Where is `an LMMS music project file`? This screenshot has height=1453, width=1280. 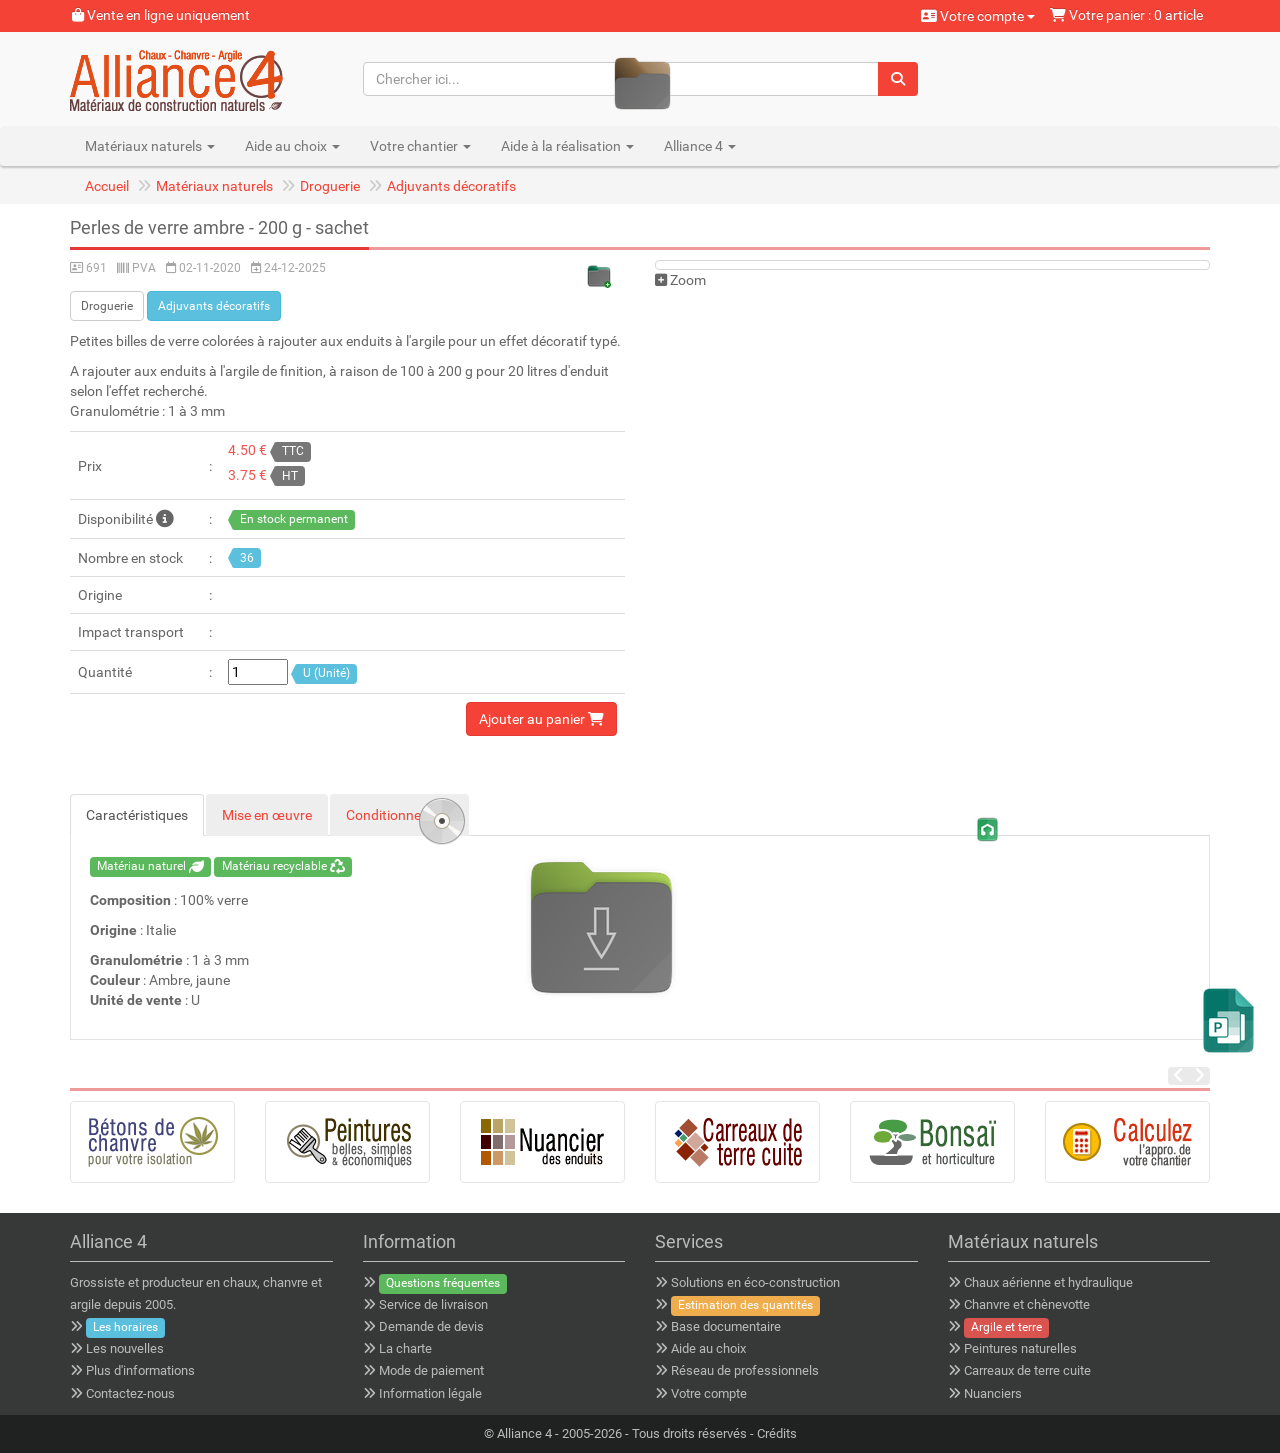
an LMMS music project file is located at coordinates (987, 829).